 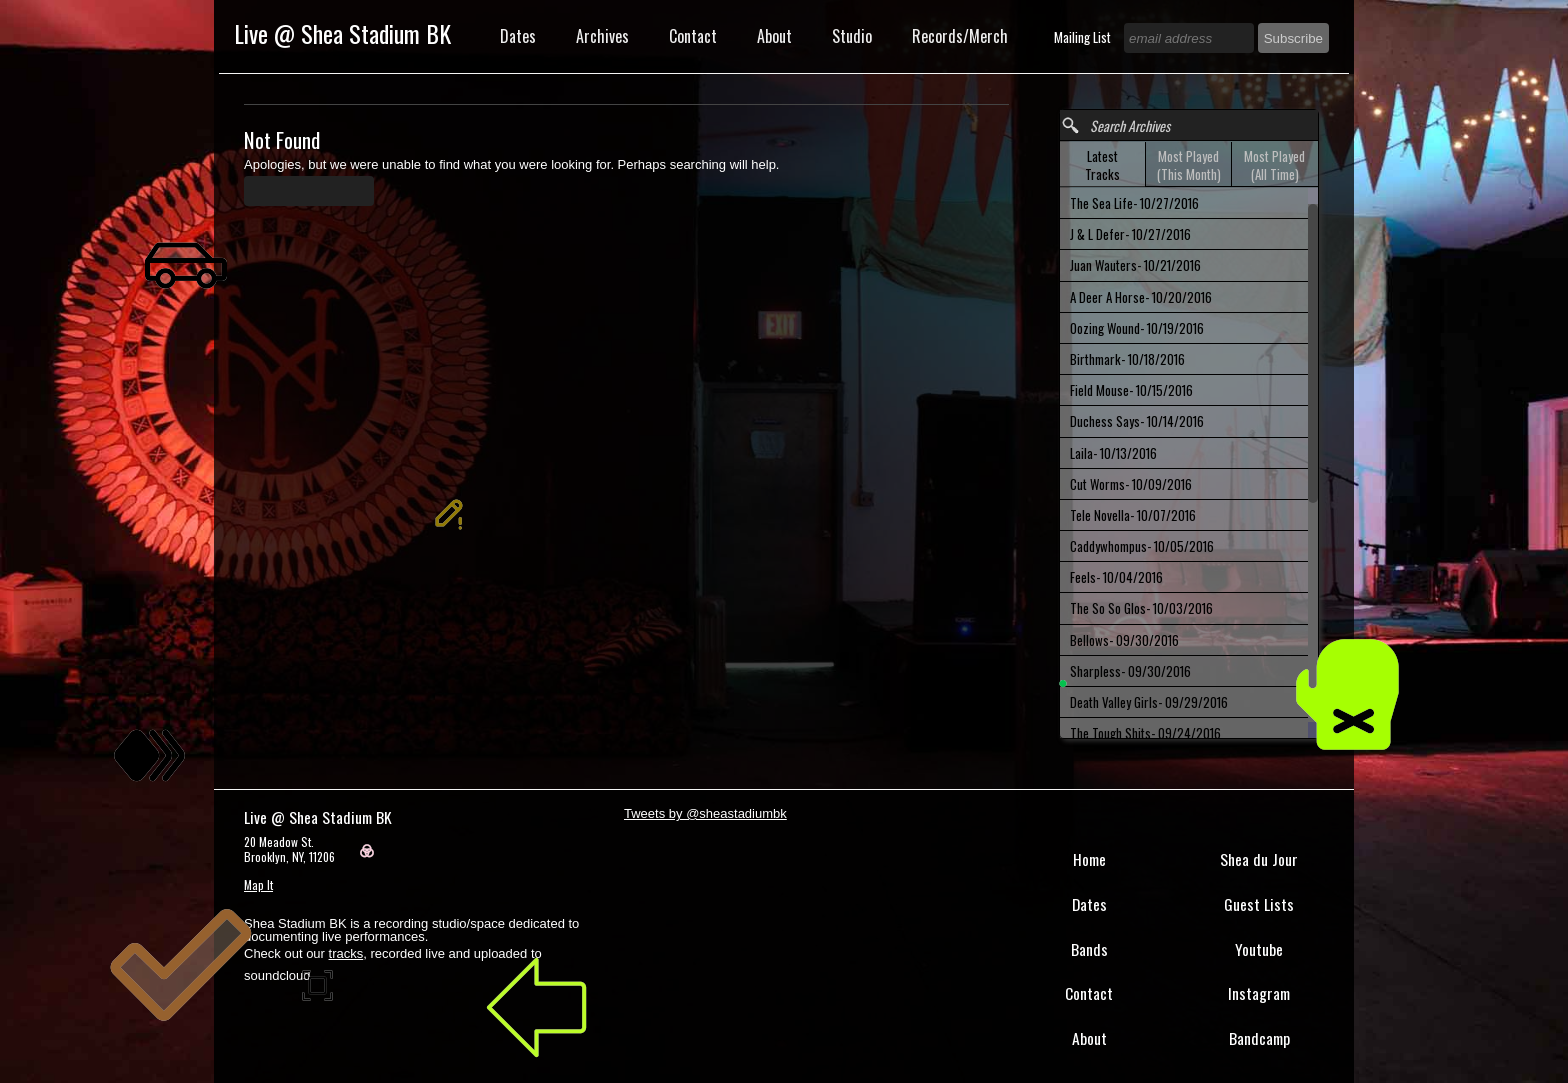 I want to click on edit action requires attention, so click(x=449, y=512).